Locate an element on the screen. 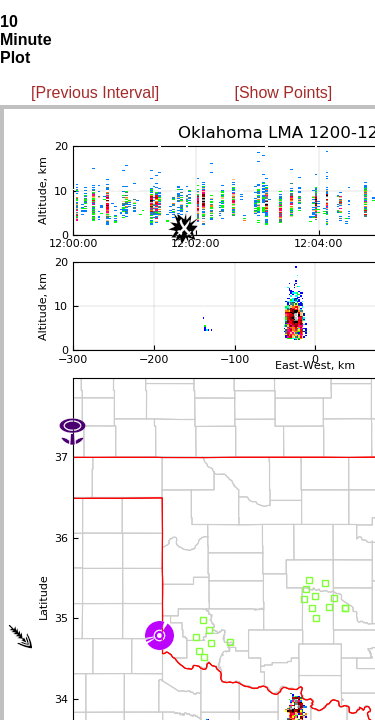 The height and width of the screenshot is (720, 375). access music or audio files is located at coordinates (159, 635).